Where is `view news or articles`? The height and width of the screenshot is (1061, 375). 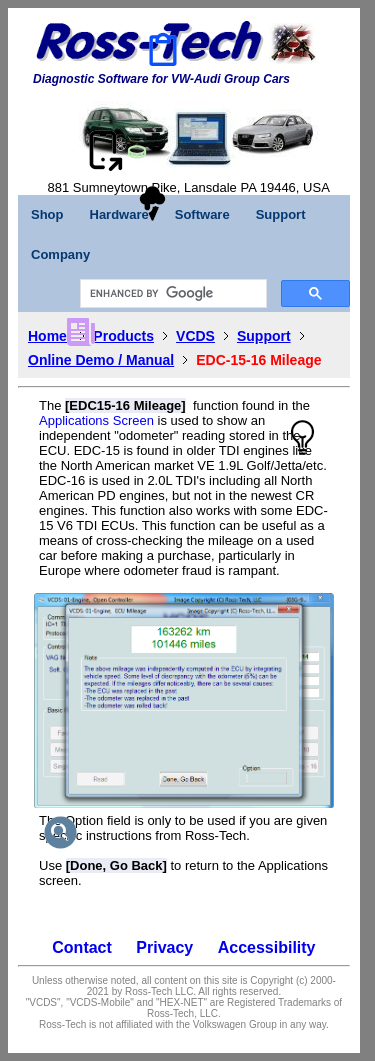 view news or articles is located at coordinates (81, 332).